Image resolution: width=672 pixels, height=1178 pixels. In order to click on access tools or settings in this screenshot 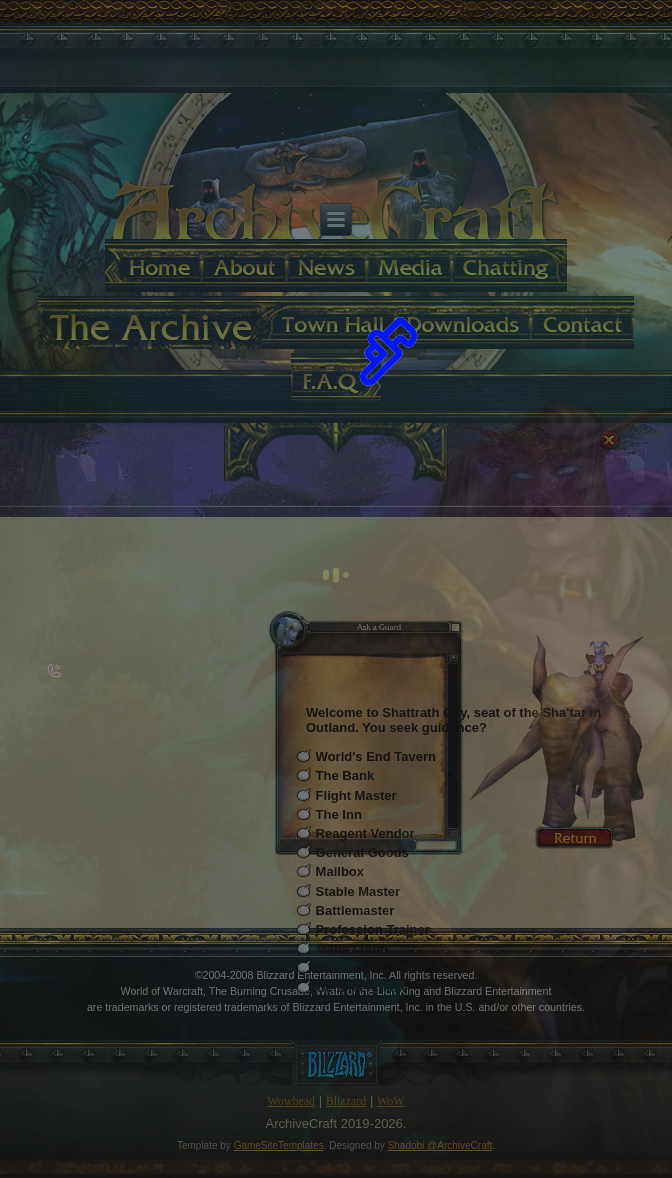, I will do `click(388, 352)`.